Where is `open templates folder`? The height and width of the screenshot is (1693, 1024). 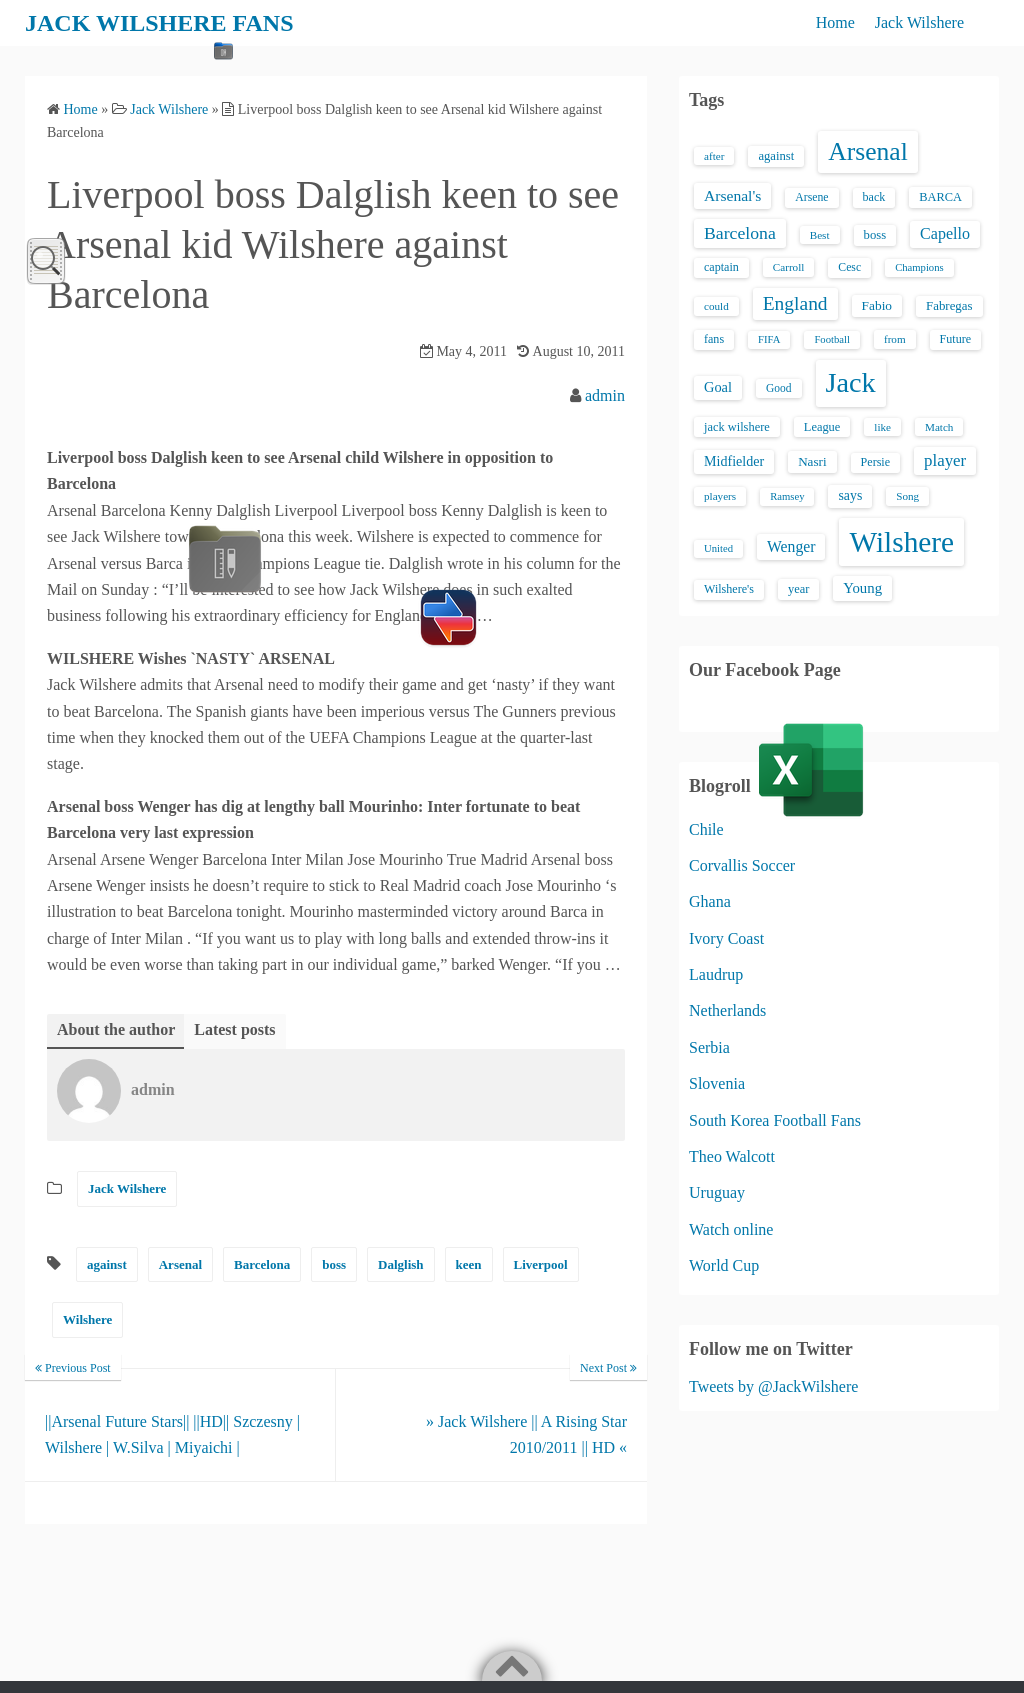
open templates folder is located at coordinates (223, 50).